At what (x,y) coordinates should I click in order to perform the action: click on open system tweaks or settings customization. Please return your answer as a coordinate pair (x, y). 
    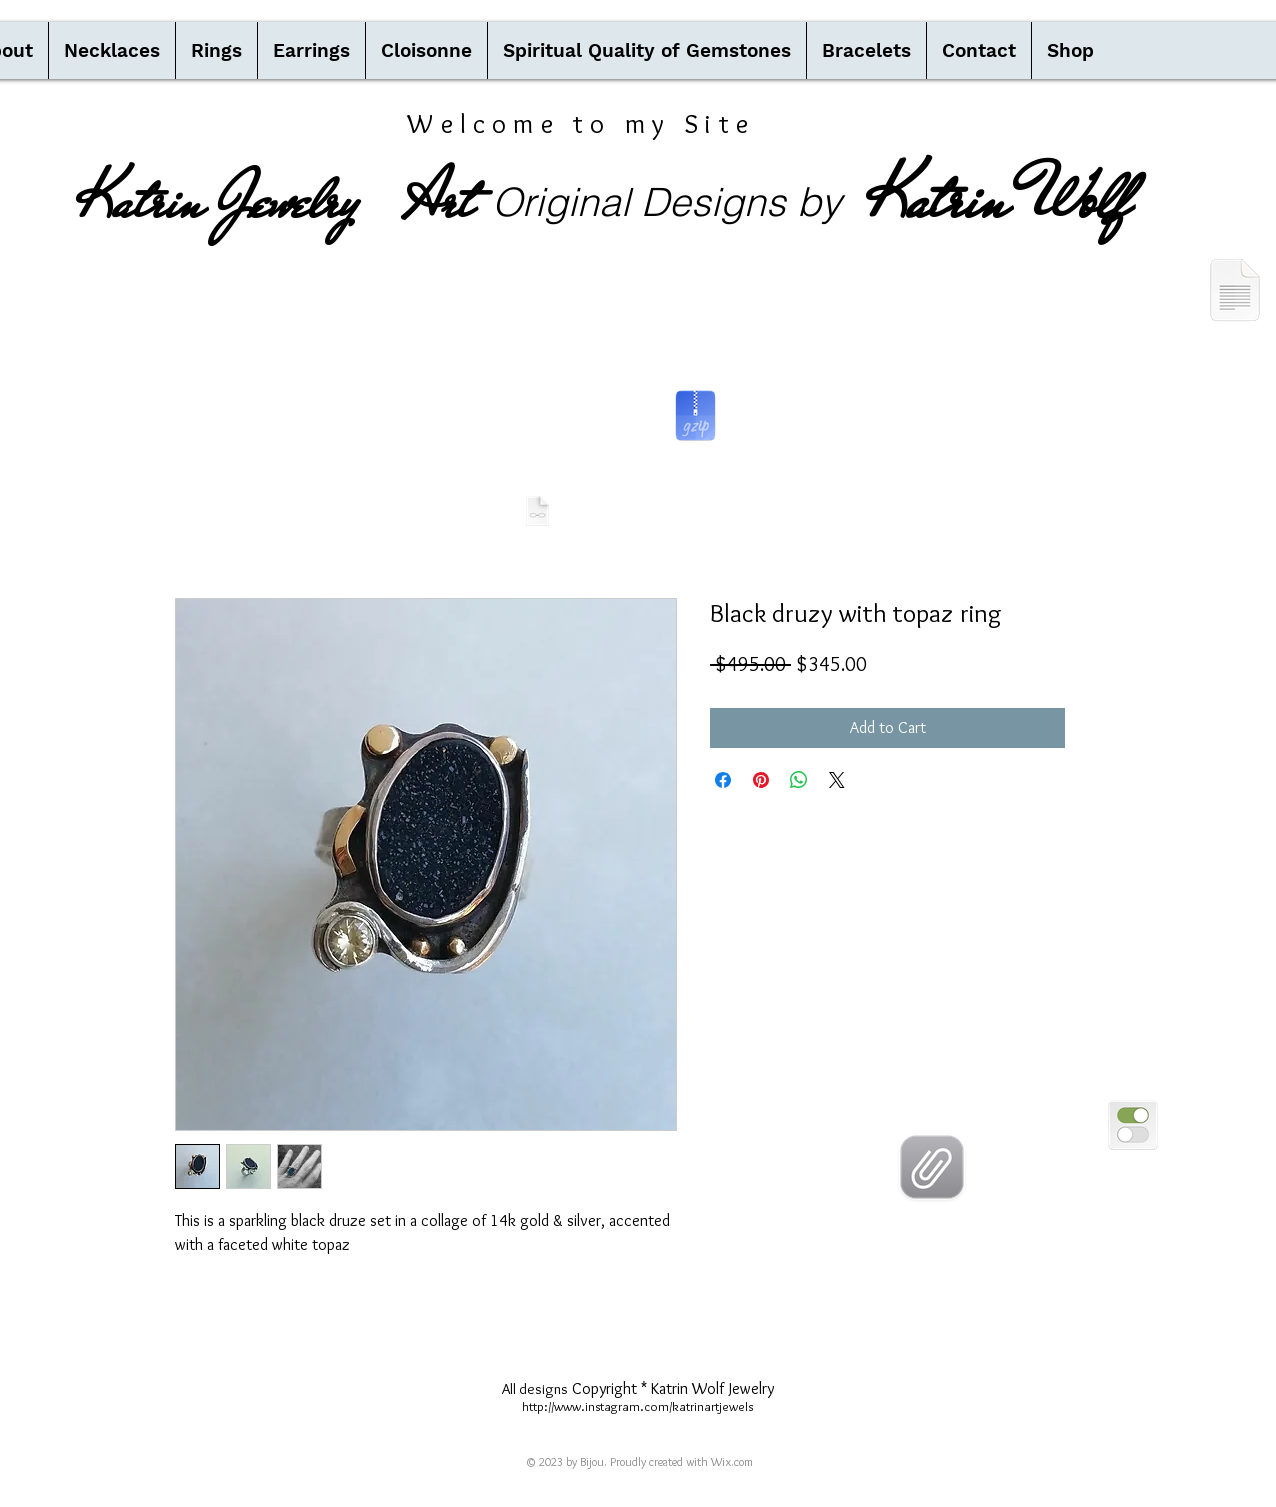
    Looking at the image, I should click on (1133, 1125).